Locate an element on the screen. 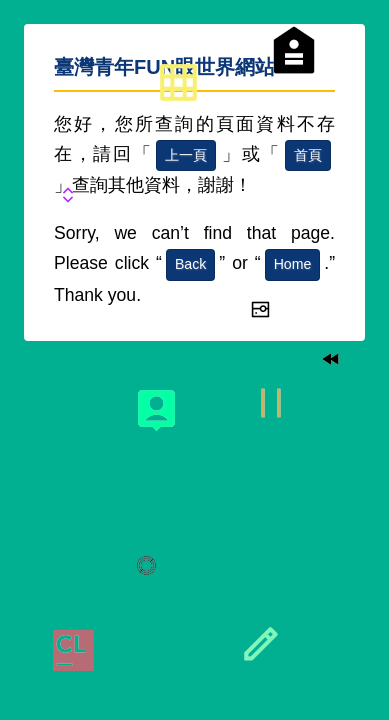  pause media playback is located at coordinates (271, 403).